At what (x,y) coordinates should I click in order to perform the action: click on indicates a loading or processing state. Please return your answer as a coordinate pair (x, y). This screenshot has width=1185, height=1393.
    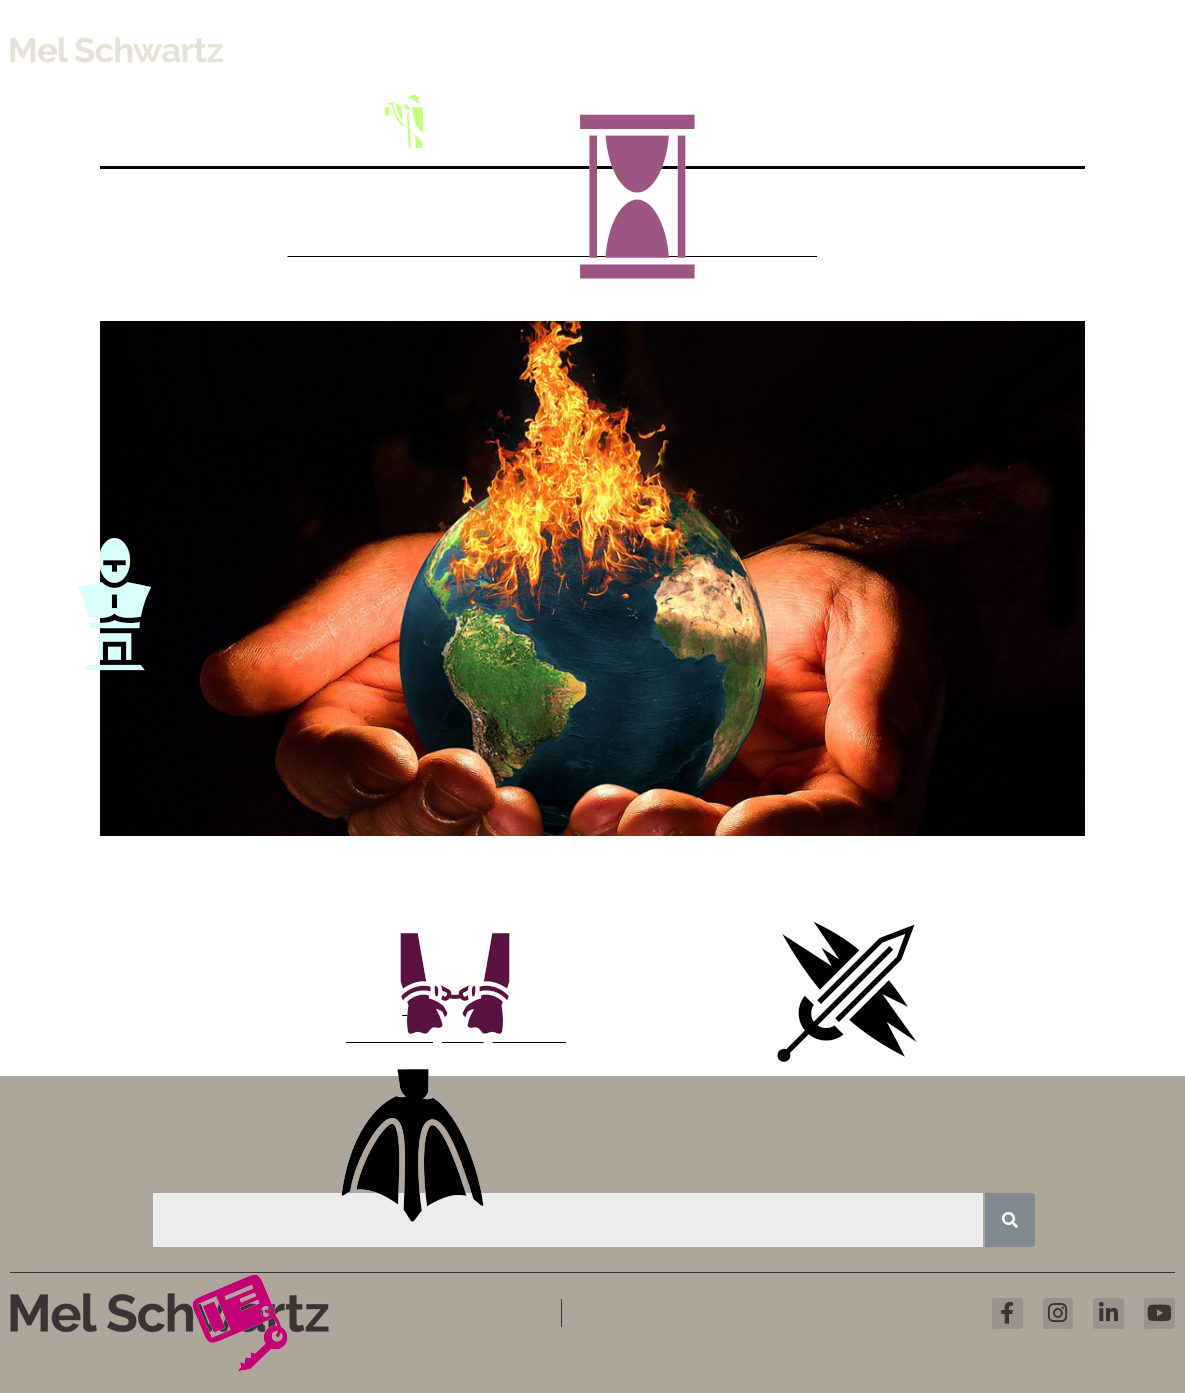
    Looking at the image, I should click on (636, 196).